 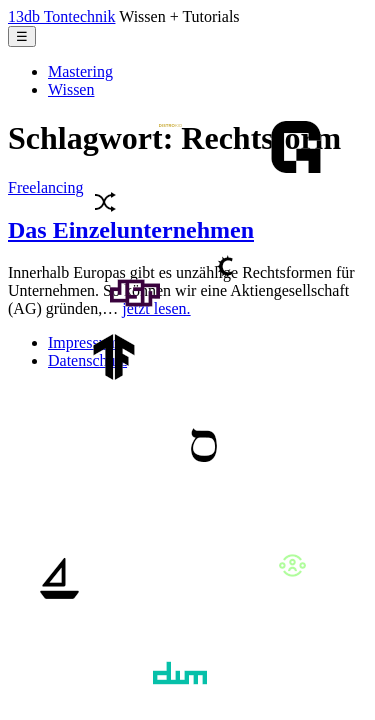 What do you see at coordinates (180, 673) in the screenshot?
I see `dwm window manager logo` at bounding box center [180, 673].